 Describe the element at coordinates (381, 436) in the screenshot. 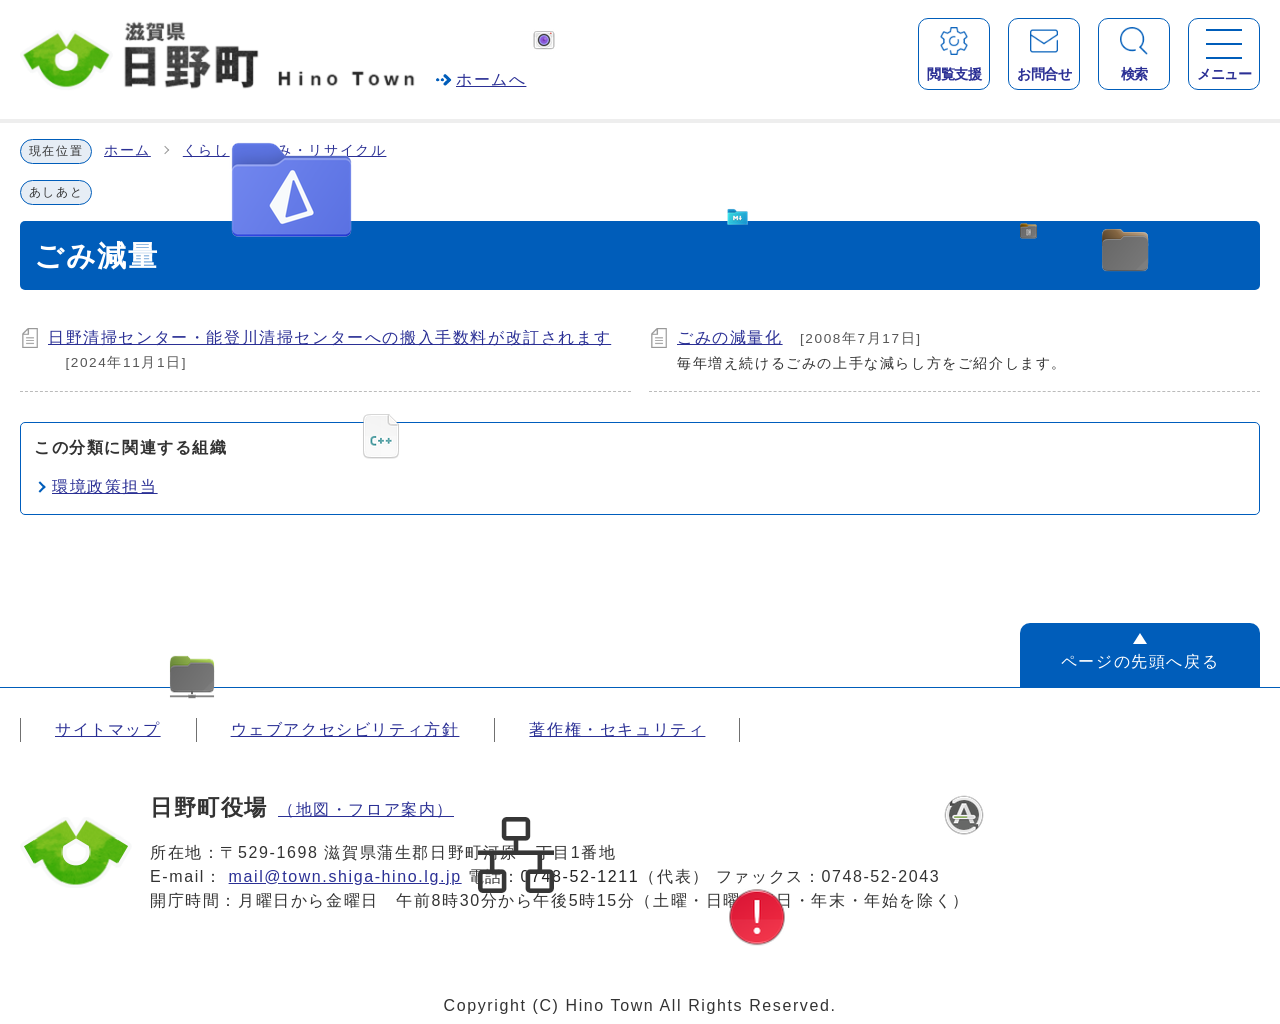

I see `a C++ source code file` at that location.